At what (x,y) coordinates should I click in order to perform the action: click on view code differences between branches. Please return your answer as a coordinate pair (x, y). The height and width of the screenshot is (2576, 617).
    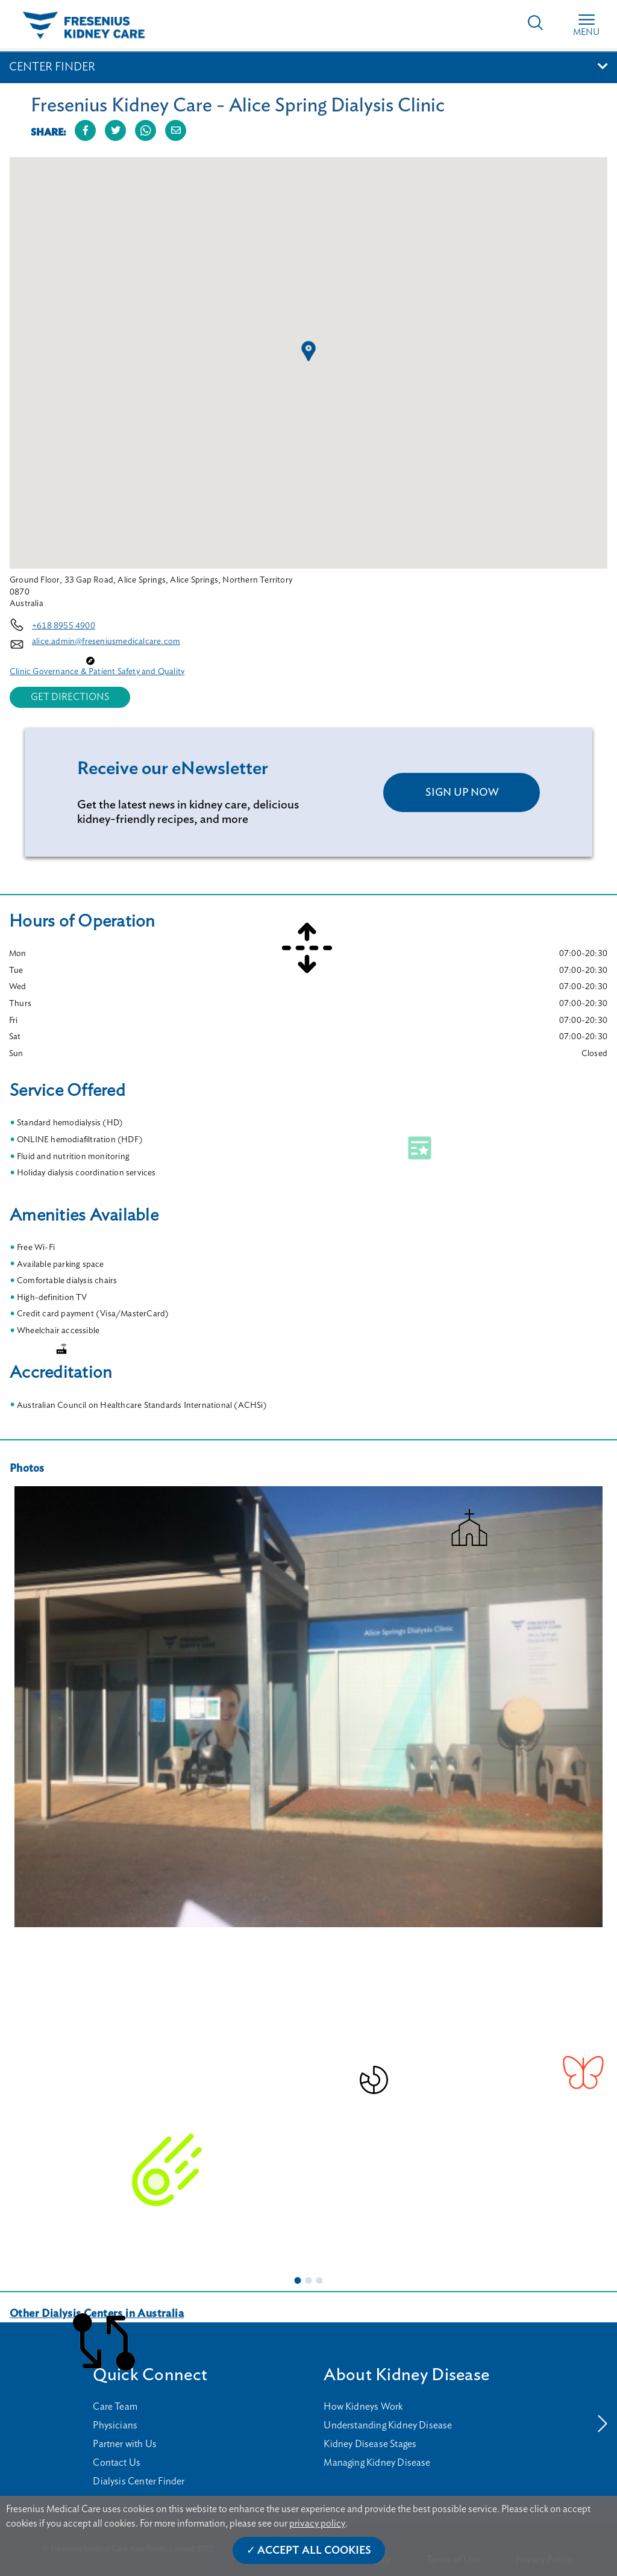
    Looking at the image, I should click on (104, 2342).